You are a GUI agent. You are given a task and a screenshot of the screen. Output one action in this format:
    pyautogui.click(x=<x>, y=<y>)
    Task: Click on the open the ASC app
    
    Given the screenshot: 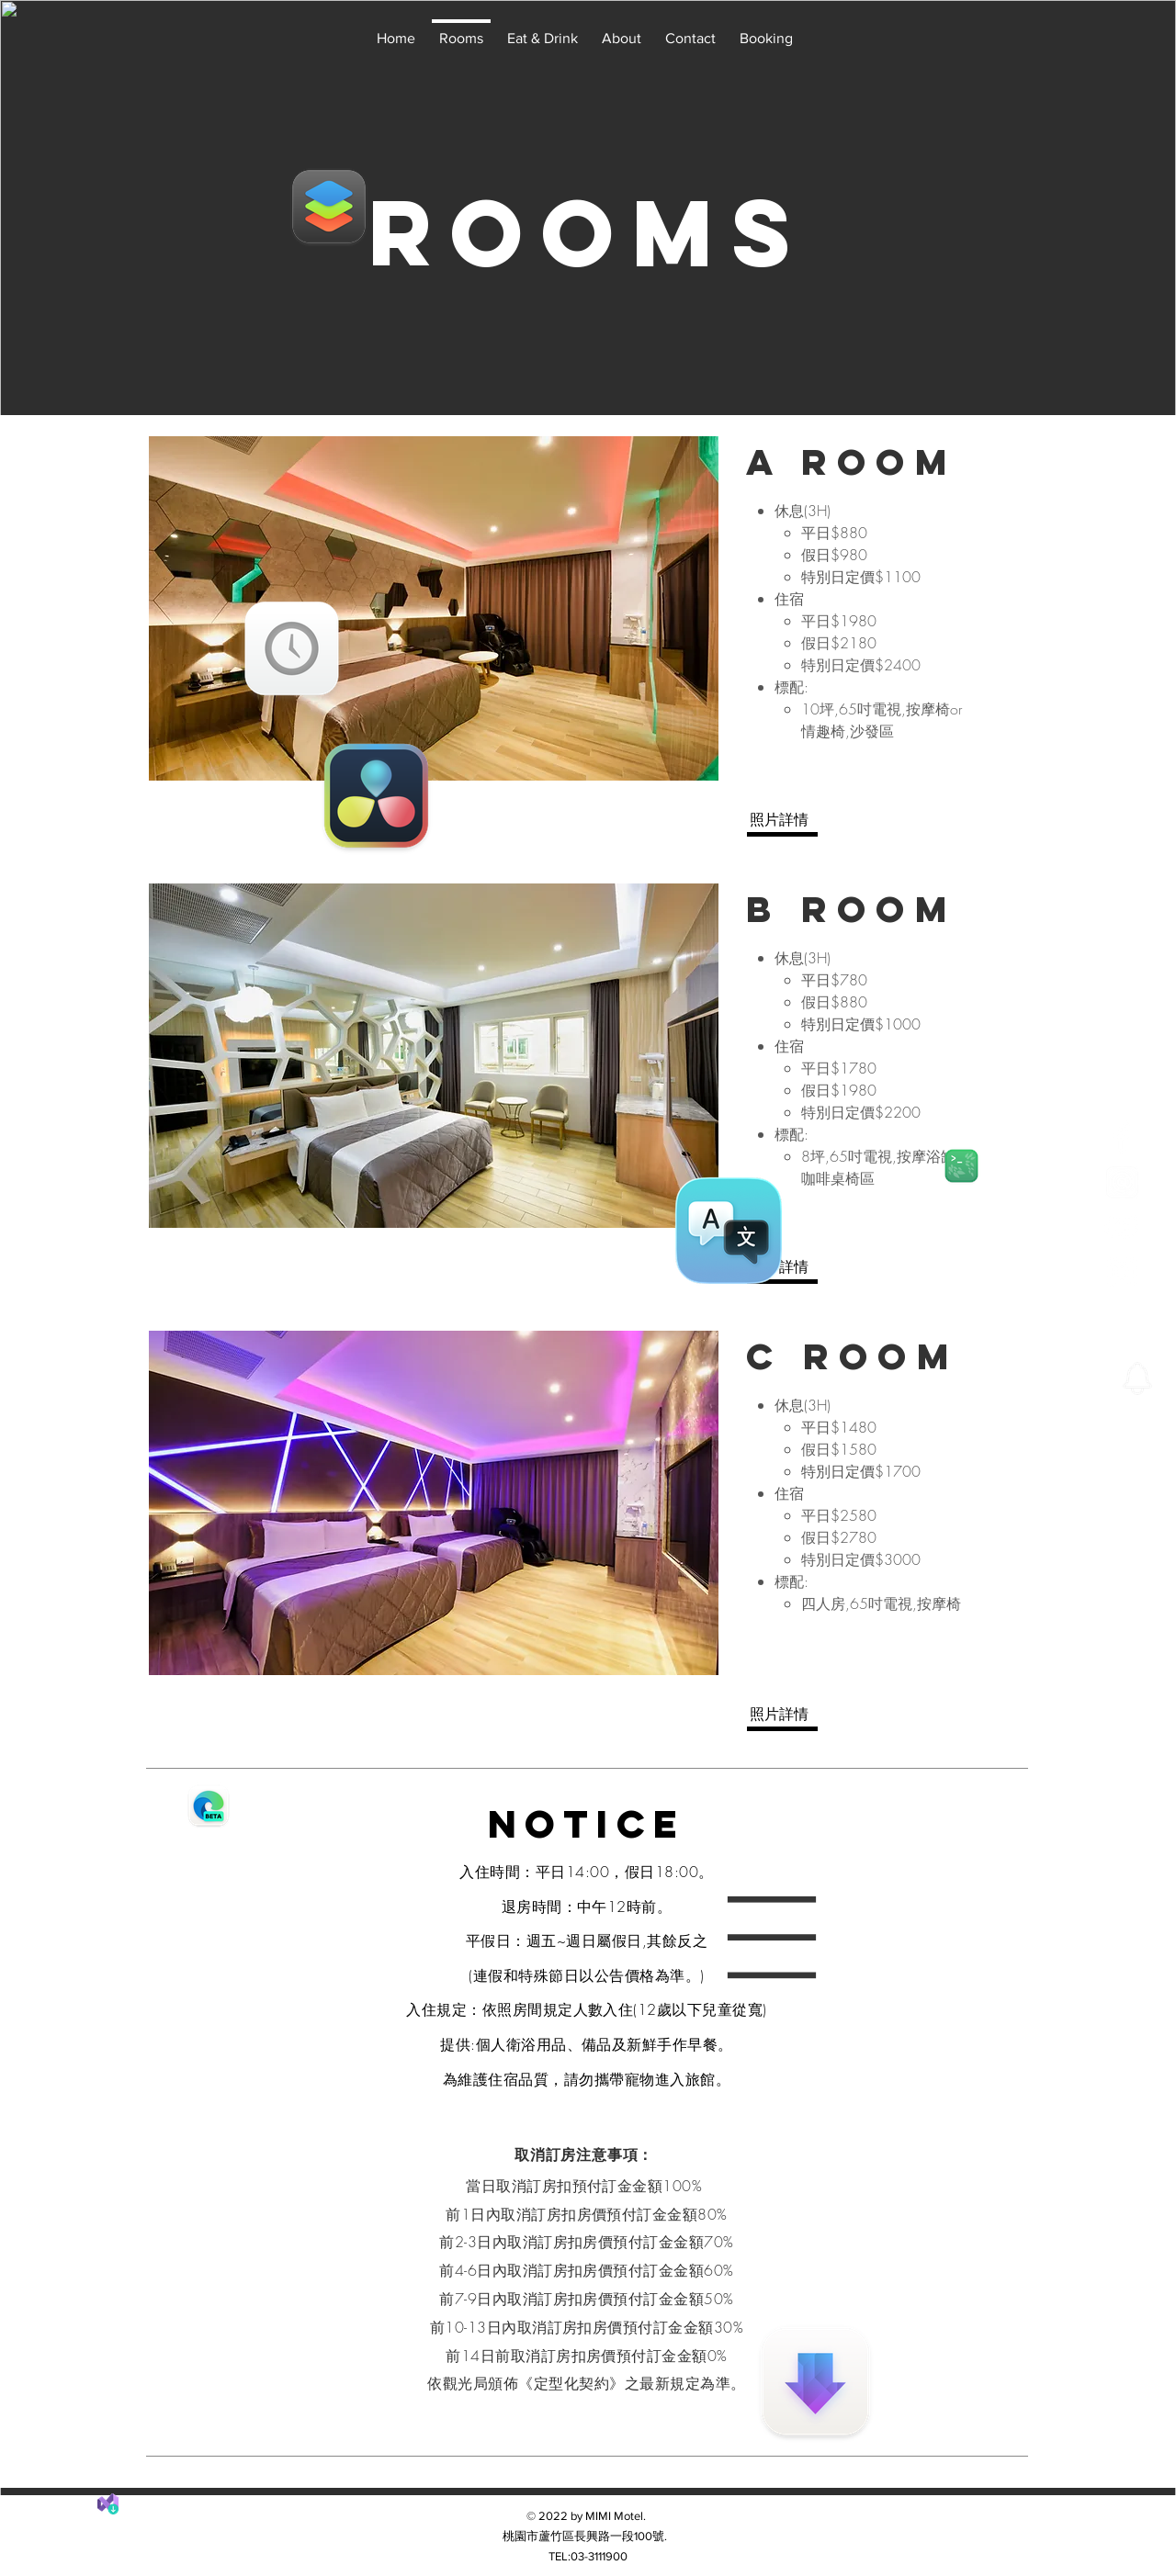 What is the action you would take?
    pyautogui.click(x=329, y=207)
    